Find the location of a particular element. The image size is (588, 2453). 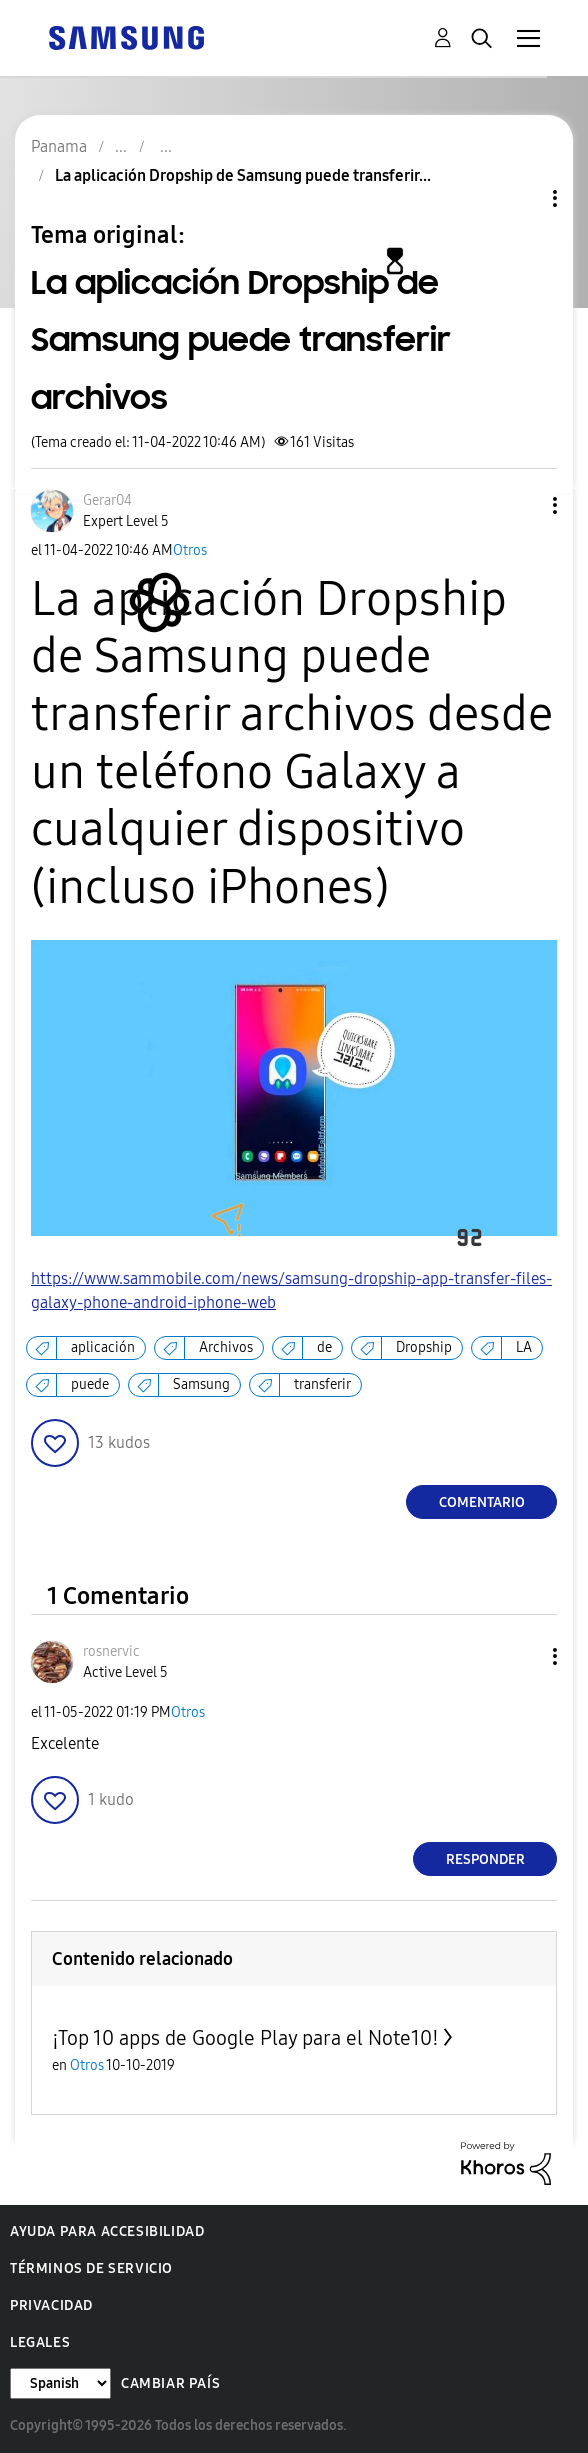

elastic (elasticsearch) brand logo is located at coordinates (159, 602).